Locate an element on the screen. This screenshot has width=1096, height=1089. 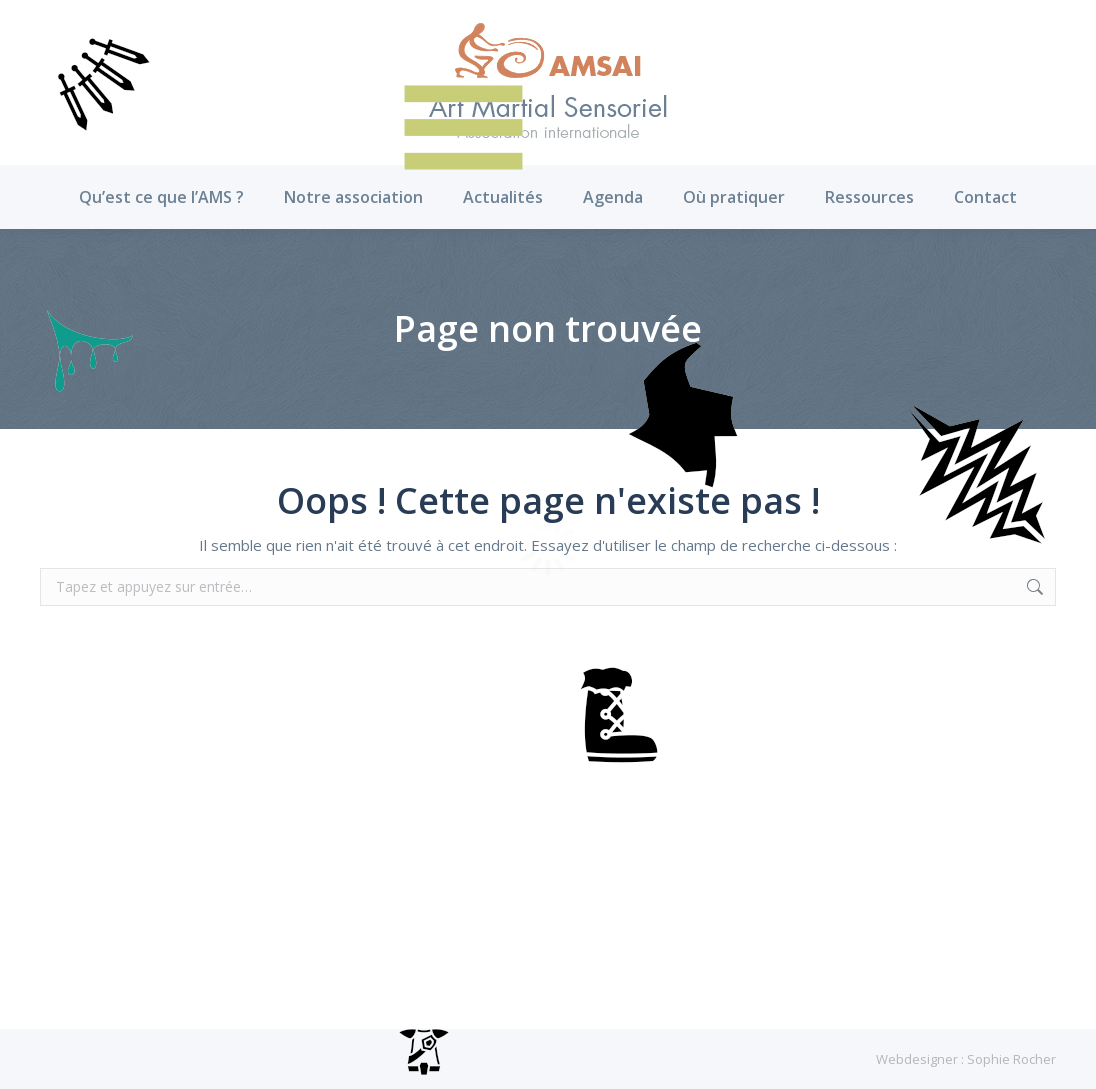
select colombia as your country or region is located at coordinates (683, 415).